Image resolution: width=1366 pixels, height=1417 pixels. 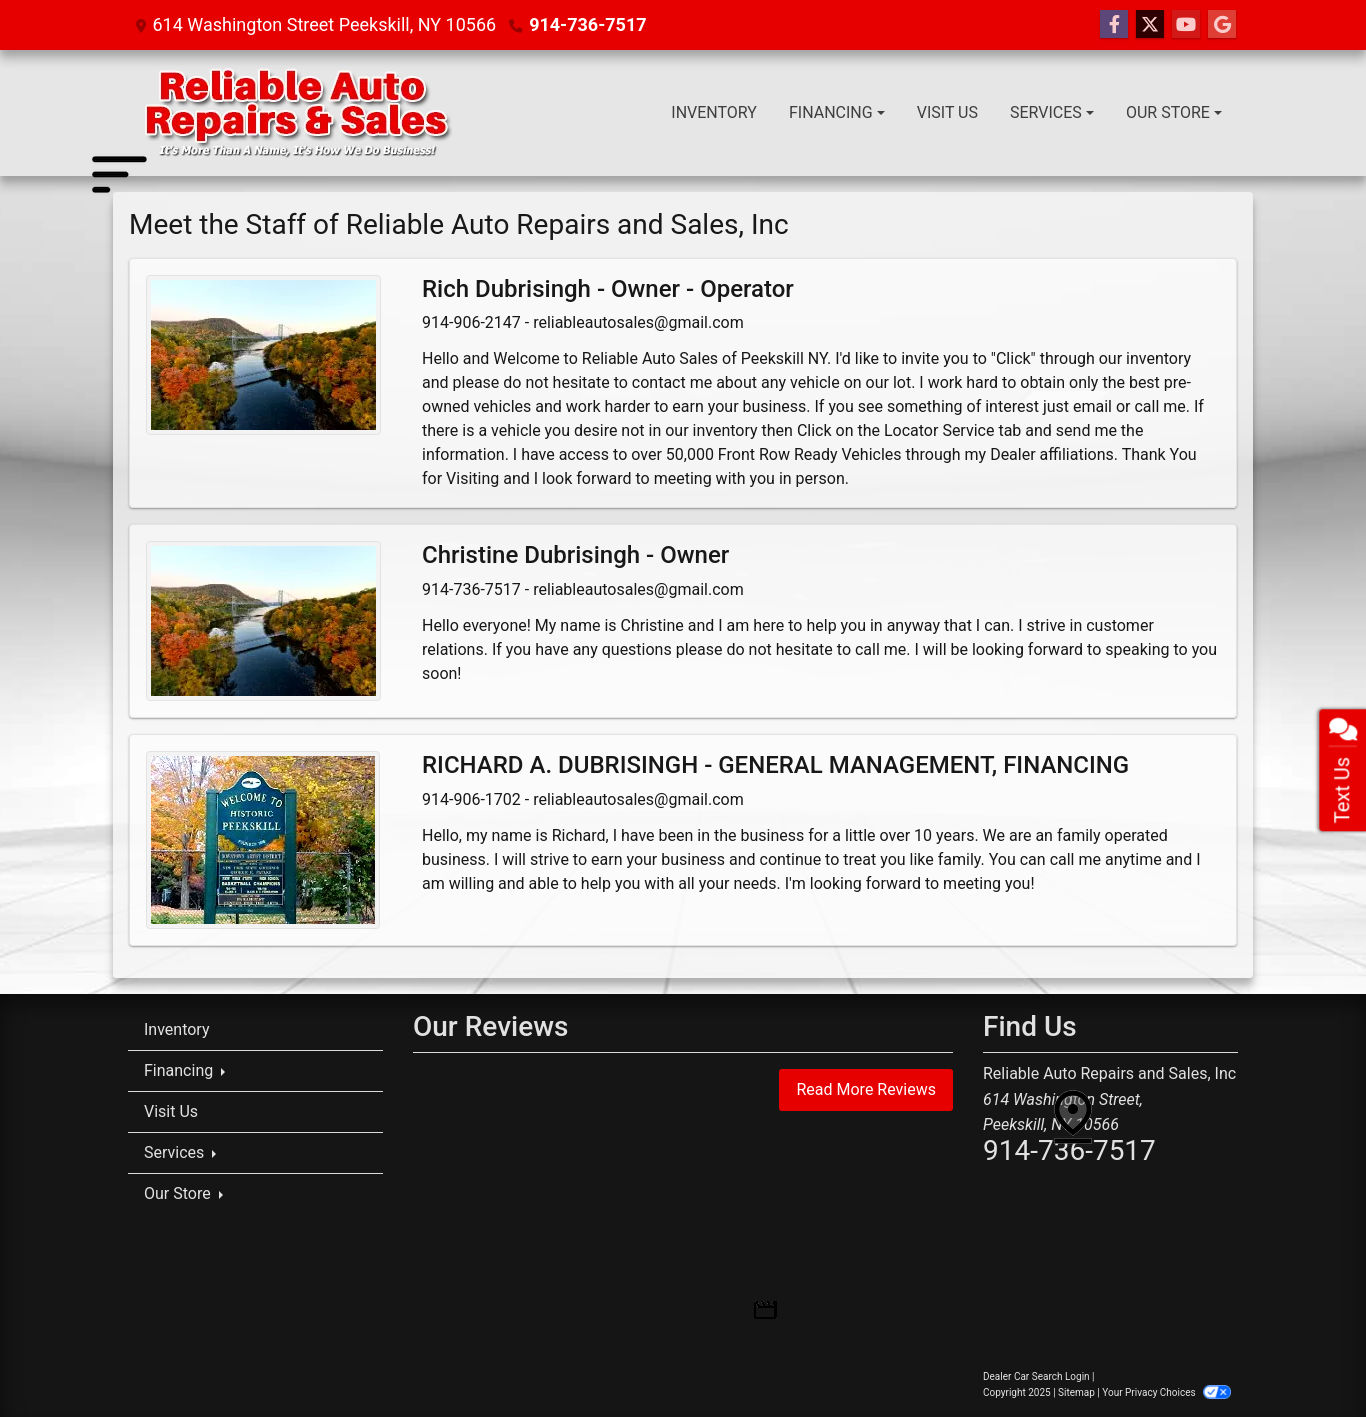 I want to click on drop a pin on the map, so click(x=1073, y=1117).